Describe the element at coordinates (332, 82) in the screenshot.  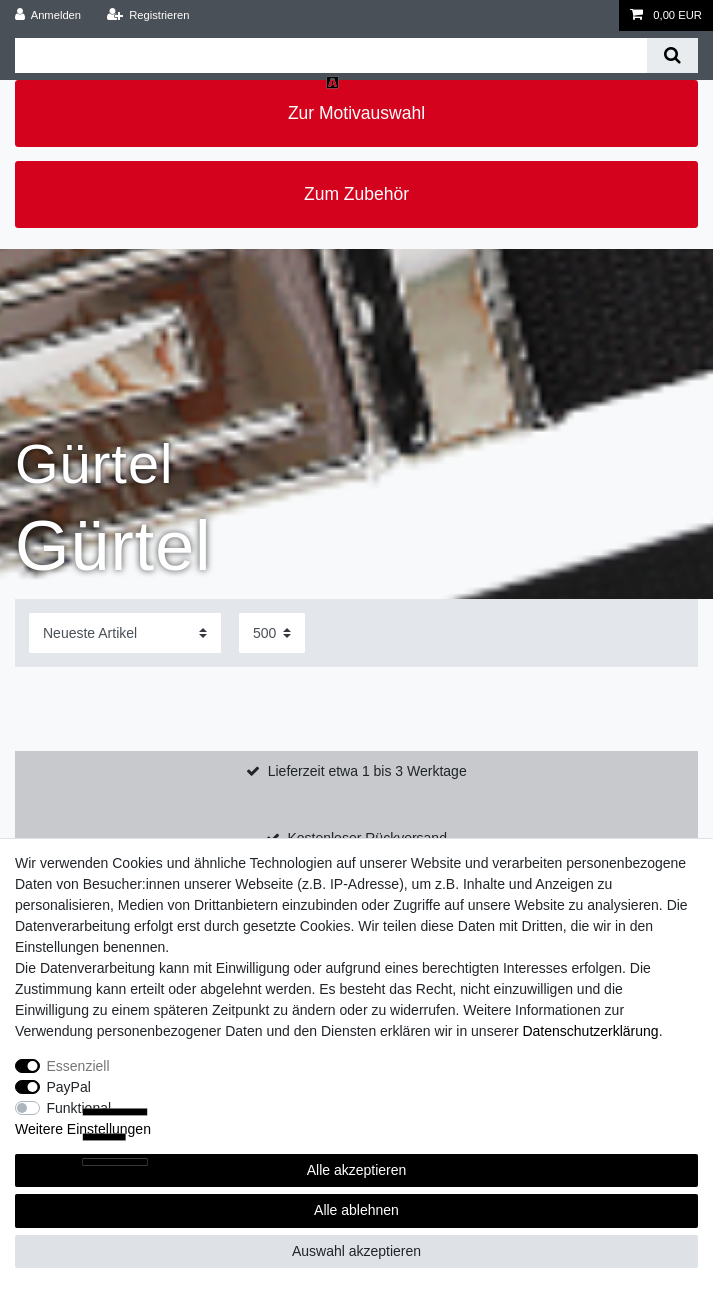
I see `buysellads logo` at that location.